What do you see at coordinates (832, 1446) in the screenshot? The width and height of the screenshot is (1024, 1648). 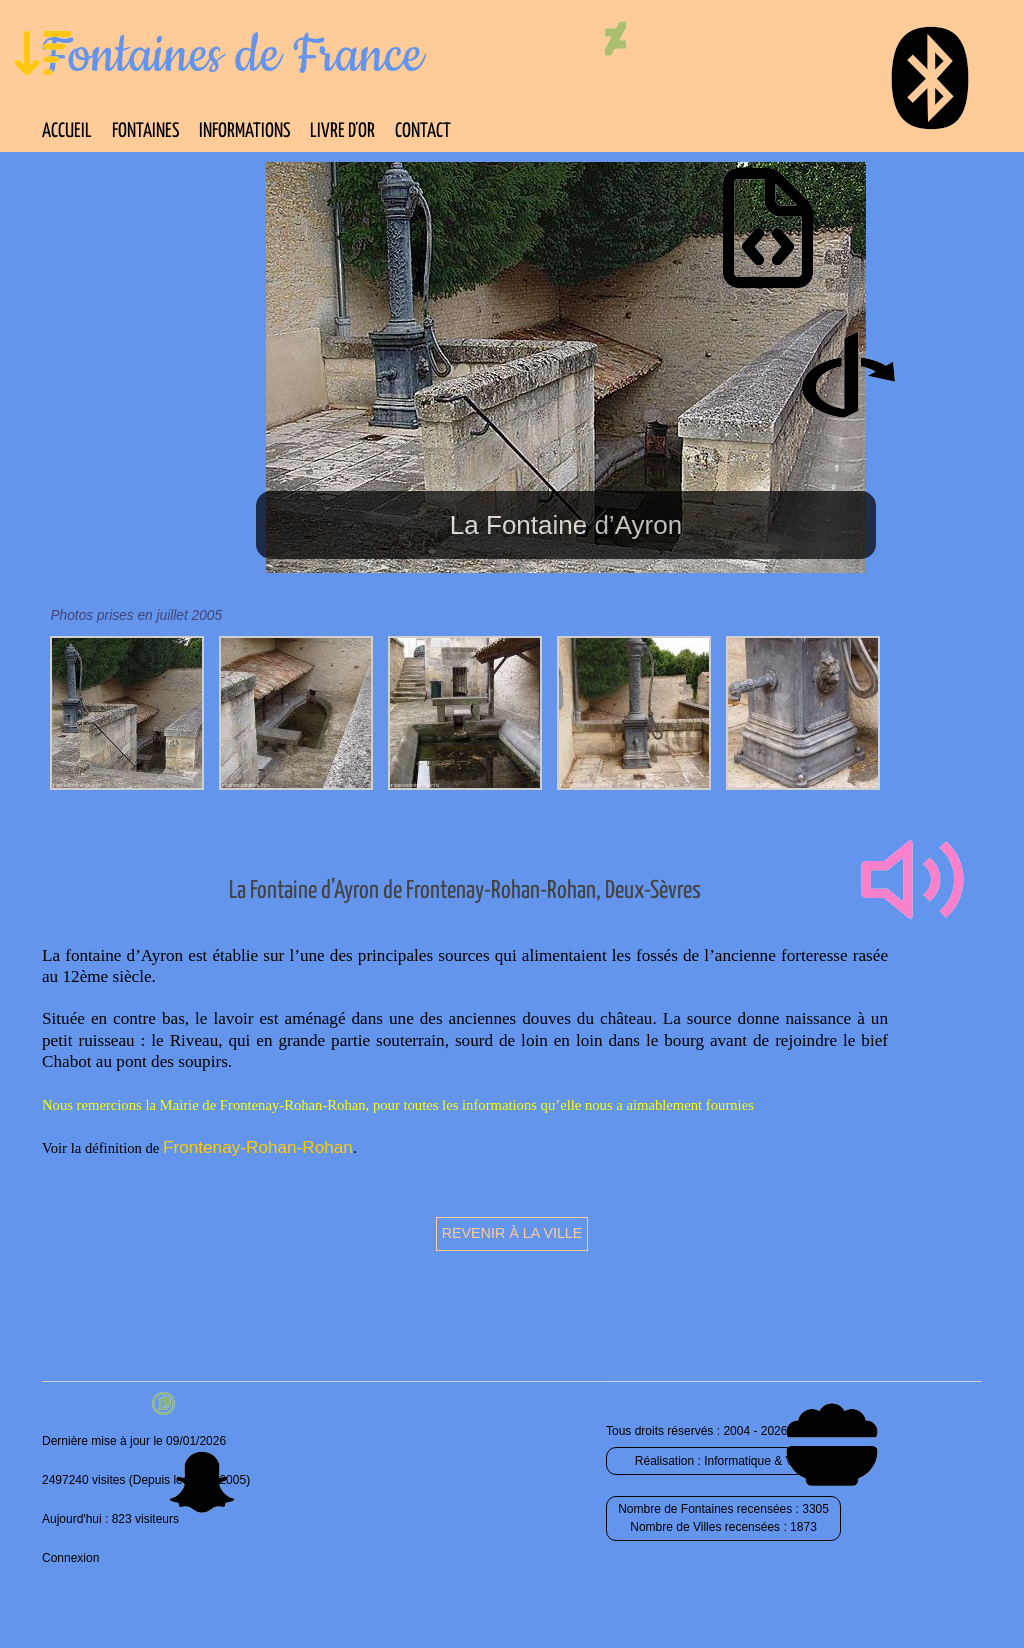 I see `view food or meal options` at bounding box center [832, 1446].